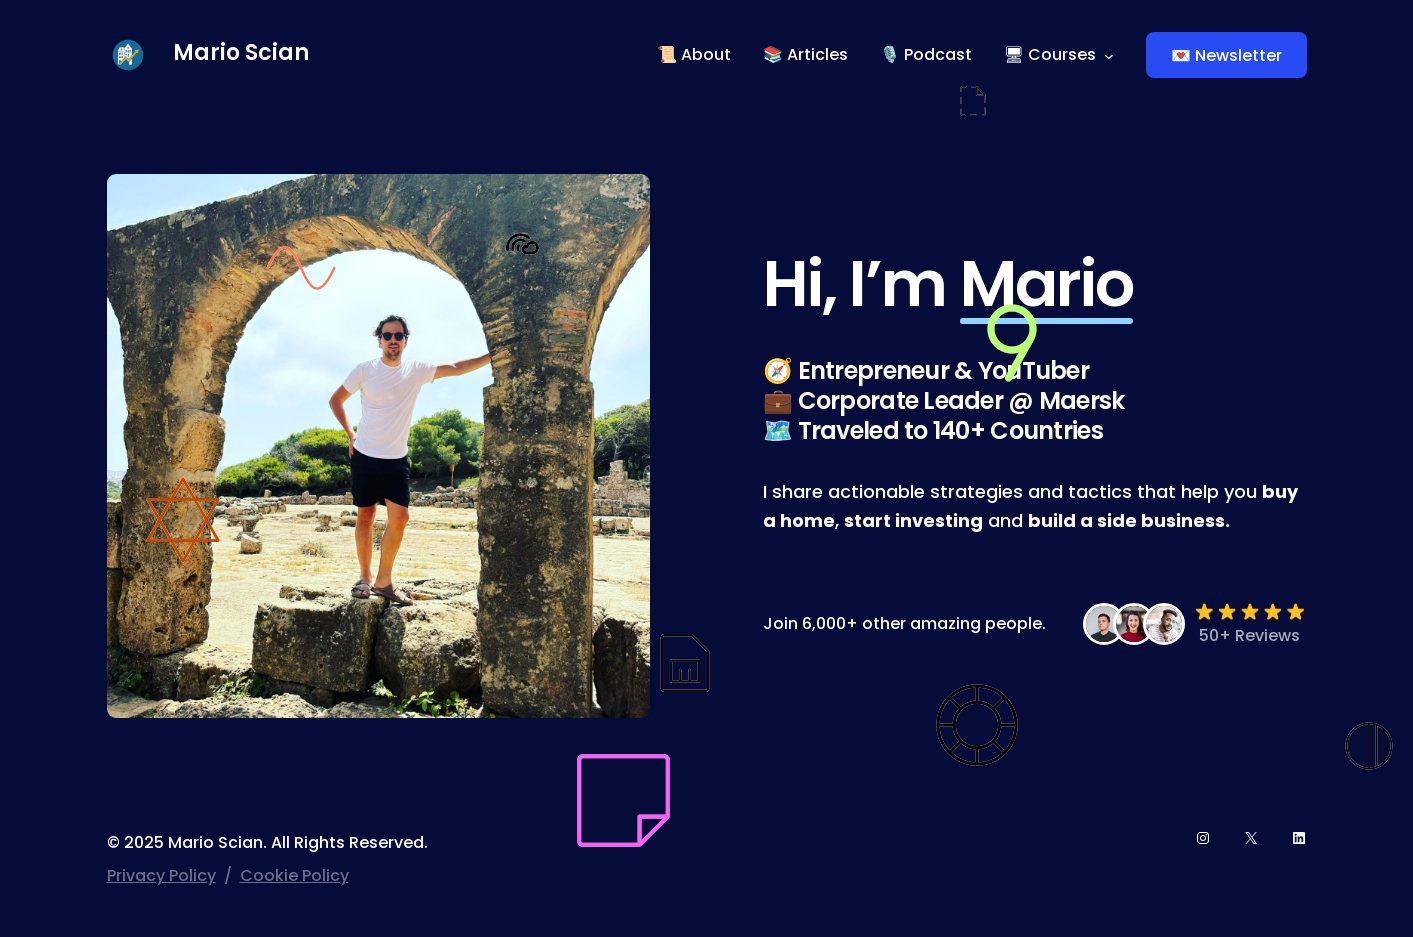  Describe the element at coordinates (1369, 746) in the screenshot. I see `toggle between light and dark mode` at that location.